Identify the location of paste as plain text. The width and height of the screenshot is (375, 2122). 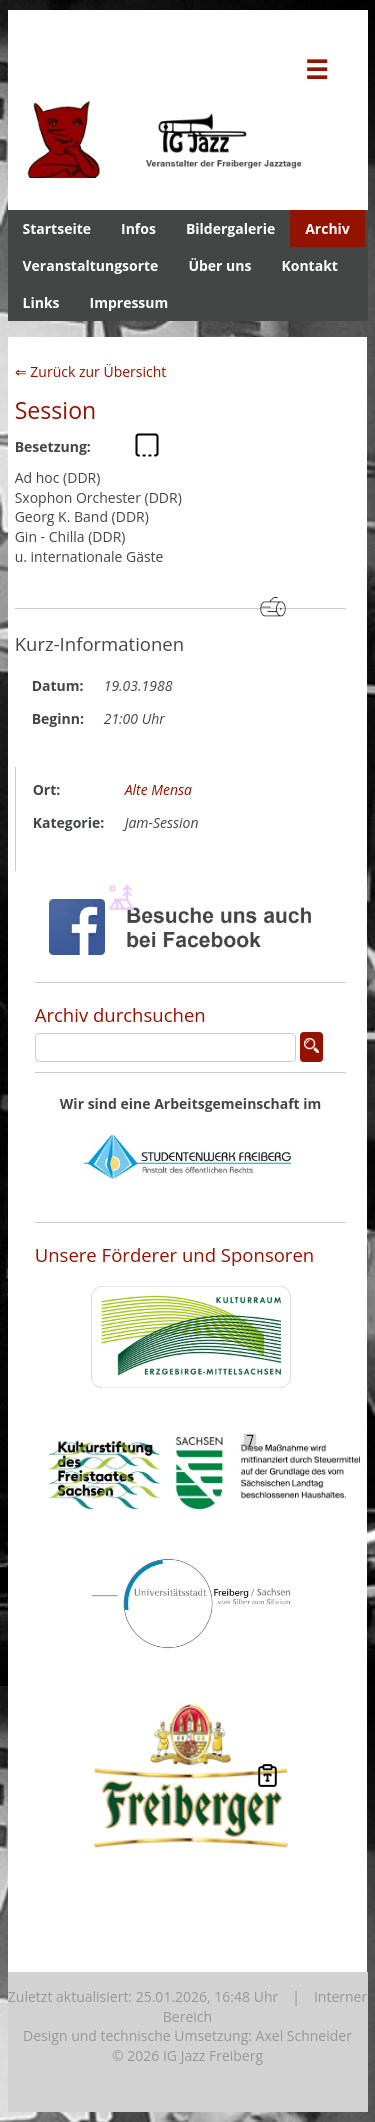
(267, 1775).